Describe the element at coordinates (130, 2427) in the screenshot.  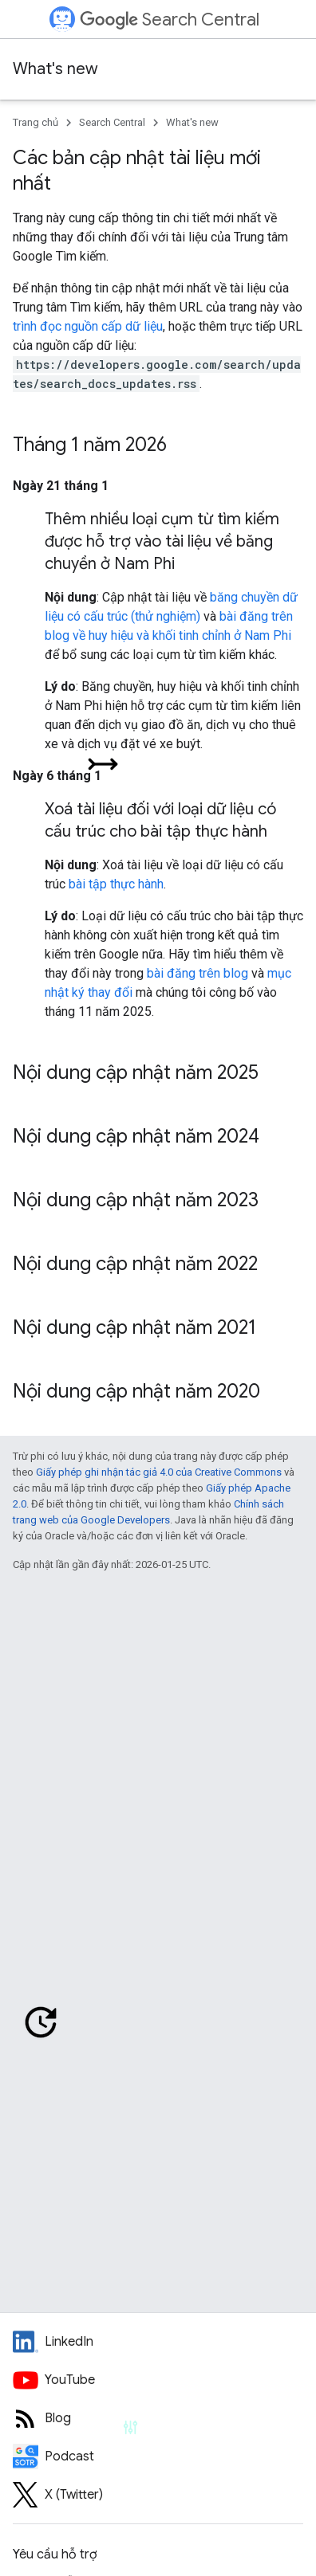
I see `adjust settings or preferences` at that location.